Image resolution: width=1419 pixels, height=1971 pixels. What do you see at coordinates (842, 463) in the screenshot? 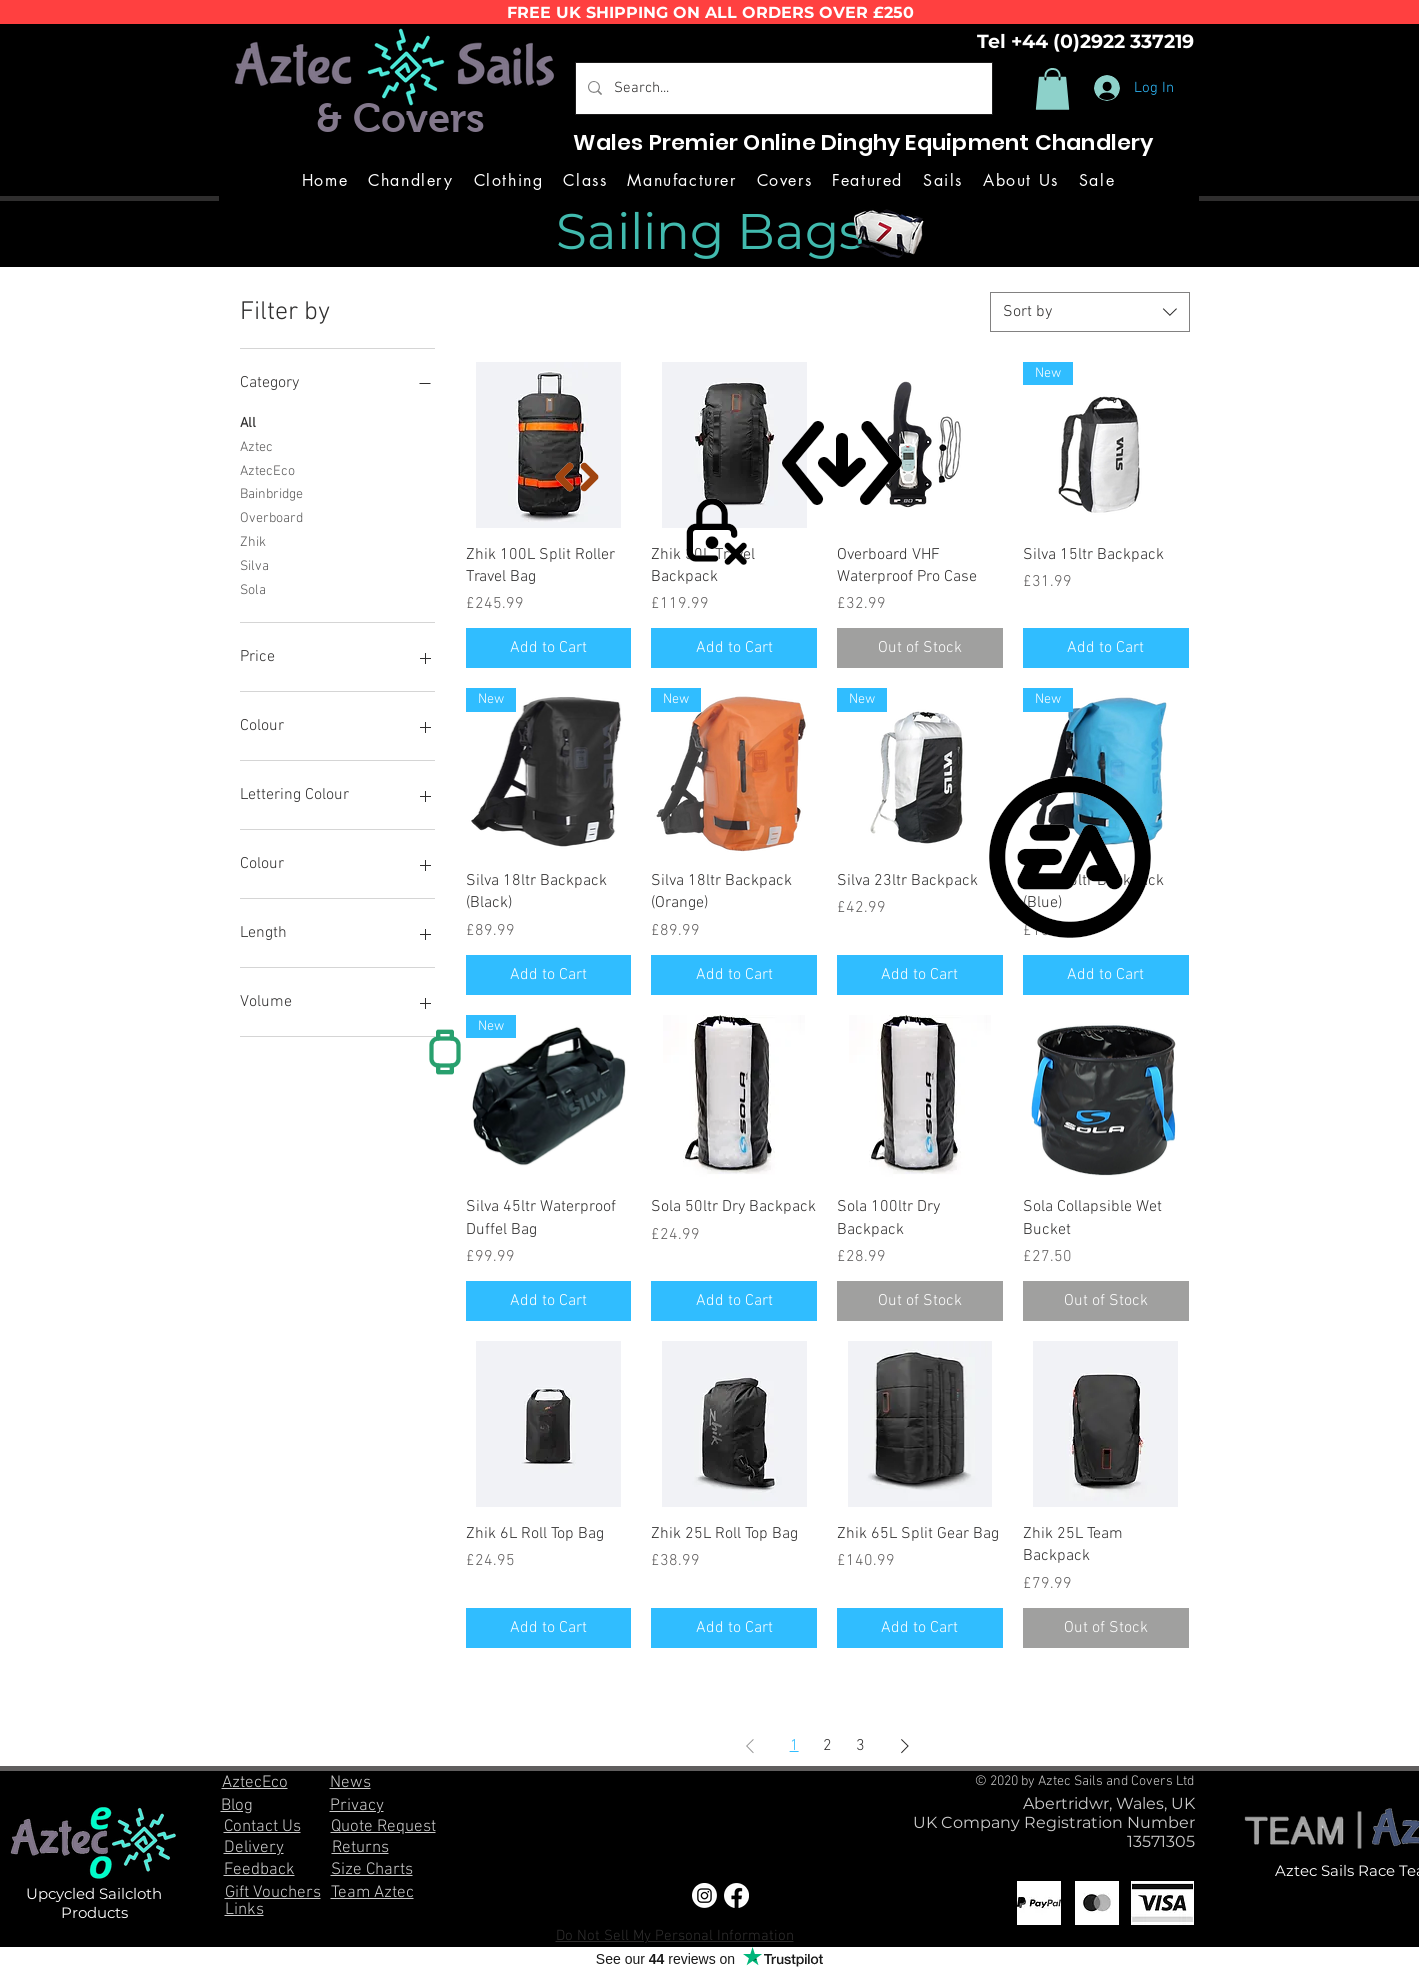
I see `download source code or code files` at bounding box center [842, 463].